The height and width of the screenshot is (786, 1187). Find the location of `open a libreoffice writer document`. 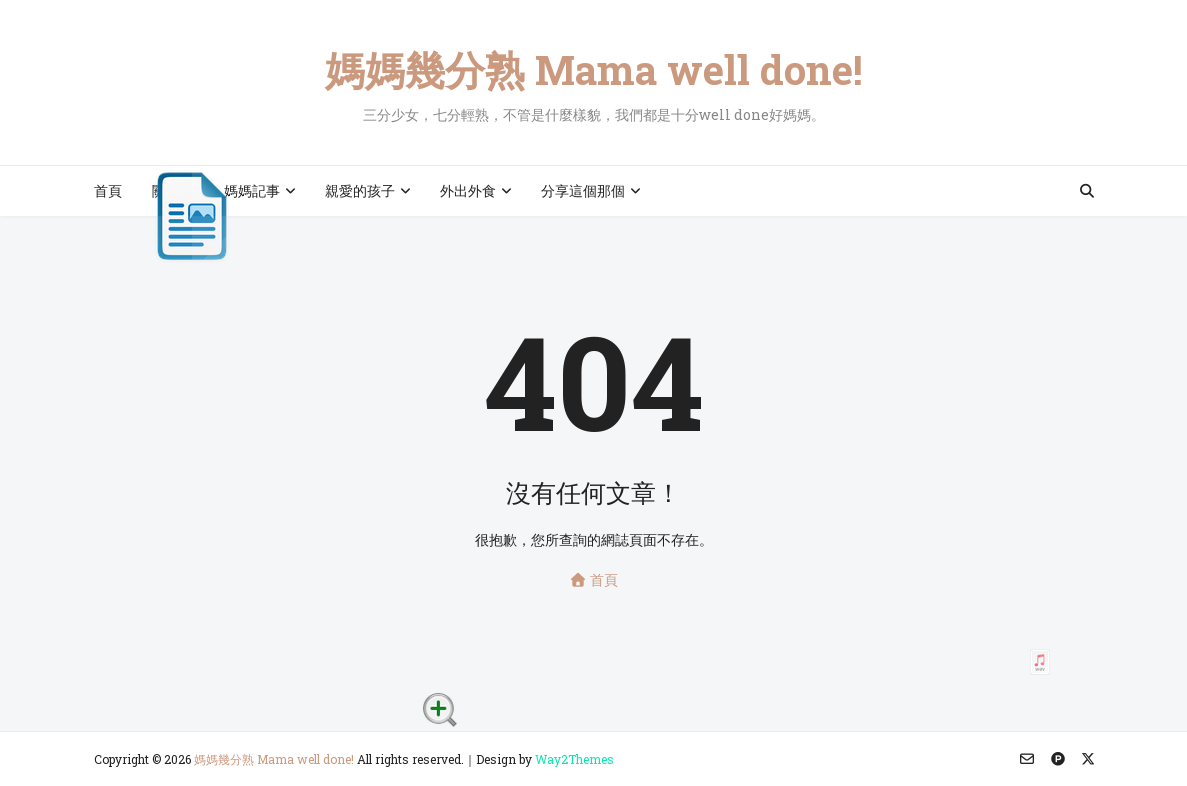

open a libreoffice writer document is located at coordinates (192, 216).